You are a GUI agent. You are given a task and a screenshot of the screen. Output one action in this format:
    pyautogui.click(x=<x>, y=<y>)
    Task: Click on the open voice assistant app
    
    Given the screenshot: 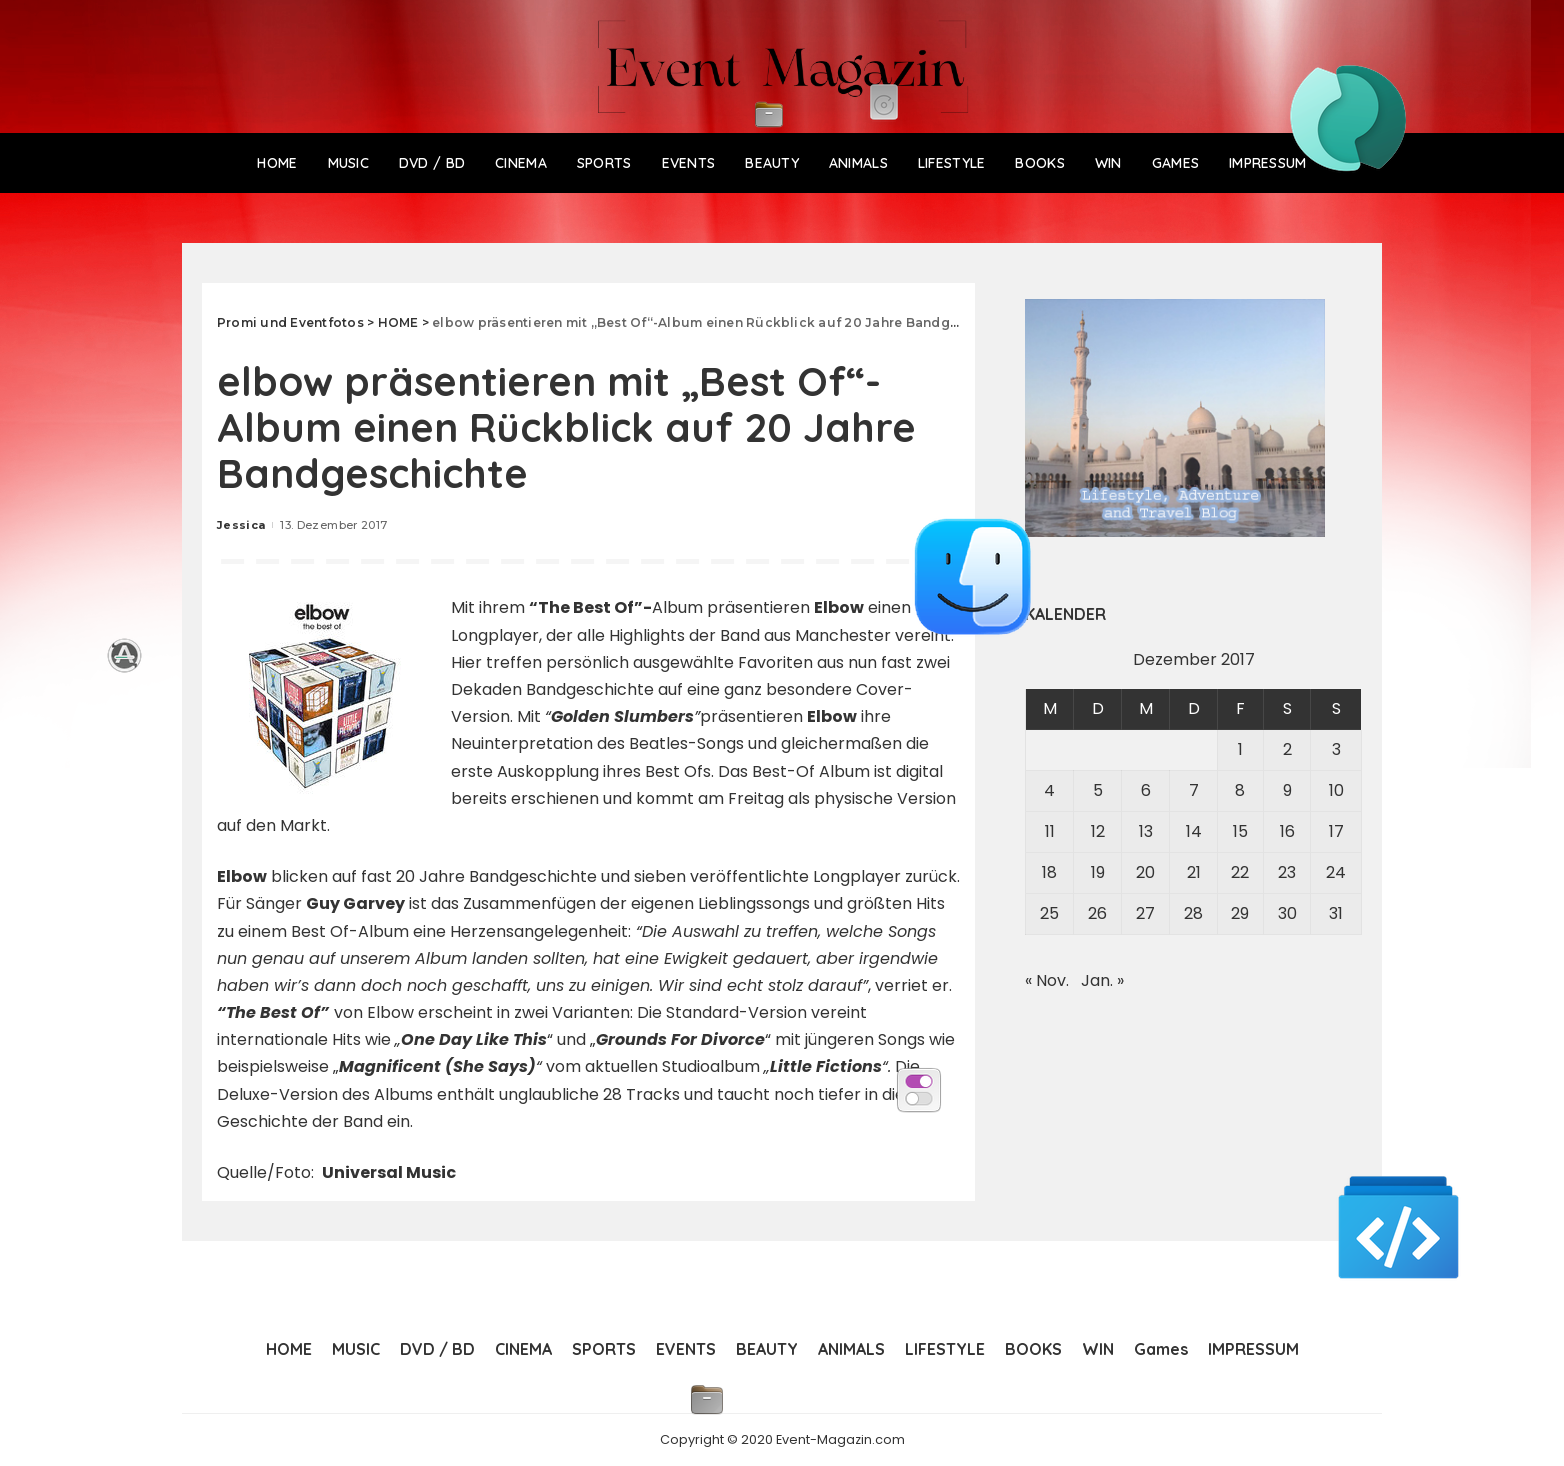 What is the action you would take?
    pyautogui.click(x=1348, y=118)
    